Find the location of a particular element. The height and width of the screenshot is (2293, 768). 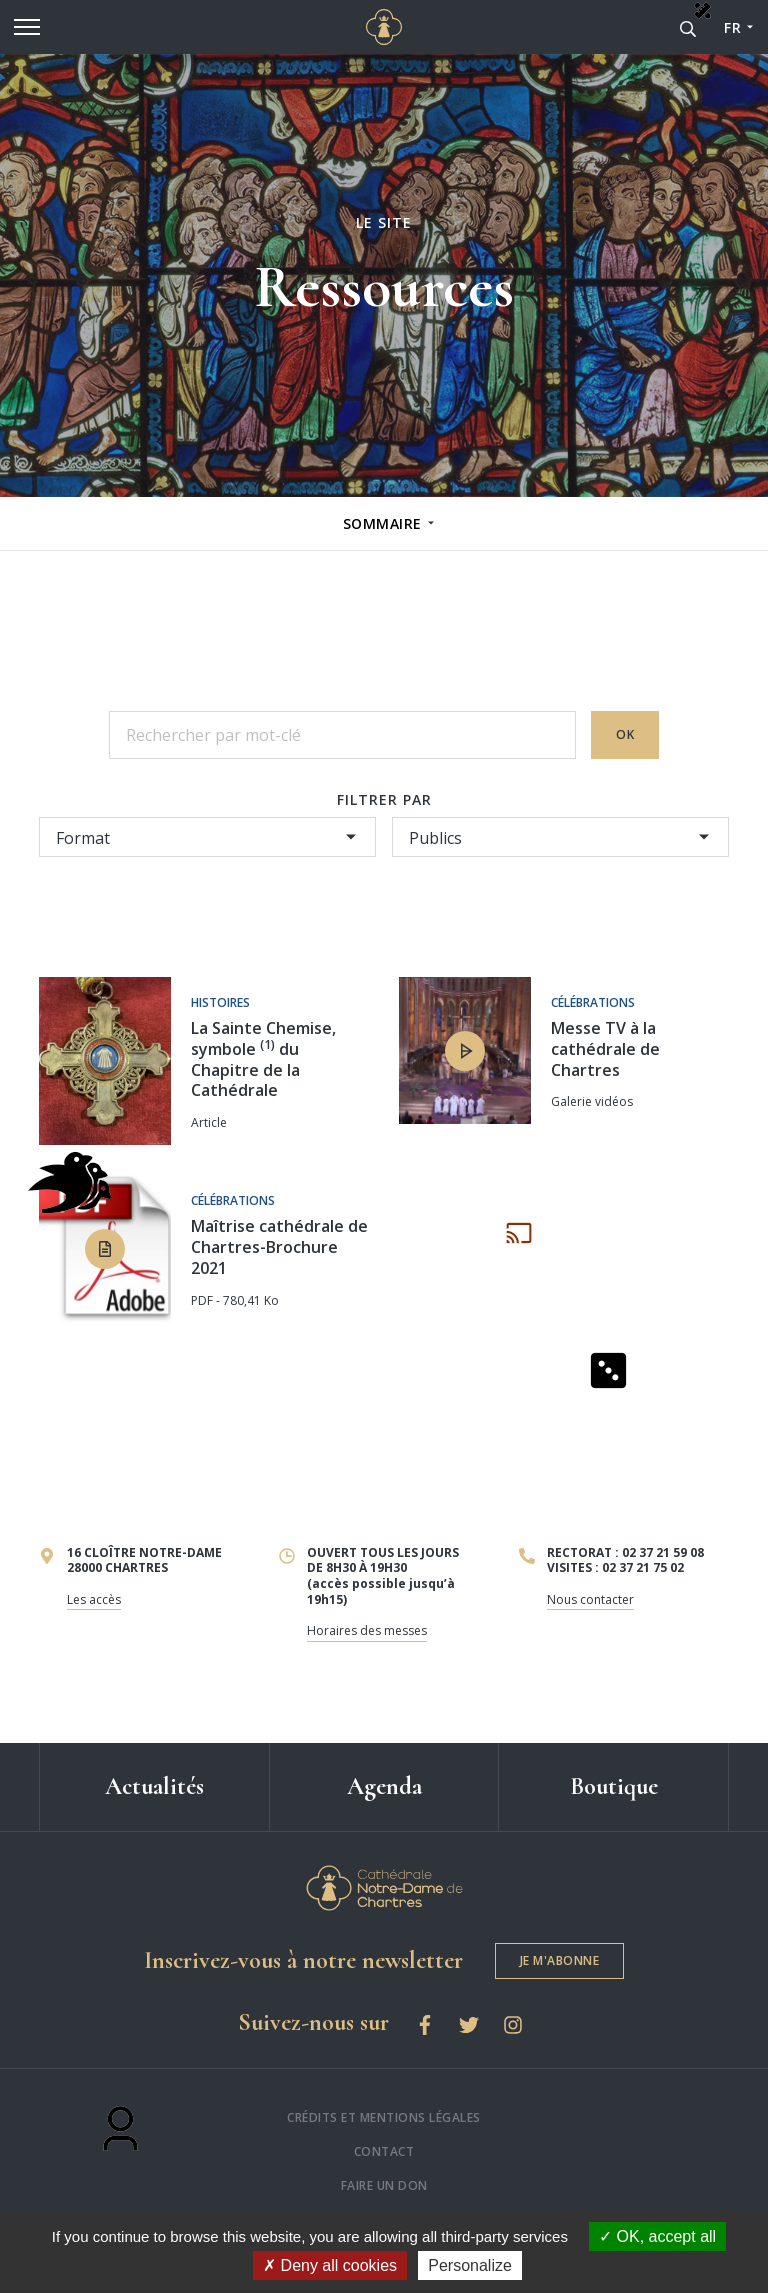

cast media to a chromecast device is located at coordinates (519, 1233).